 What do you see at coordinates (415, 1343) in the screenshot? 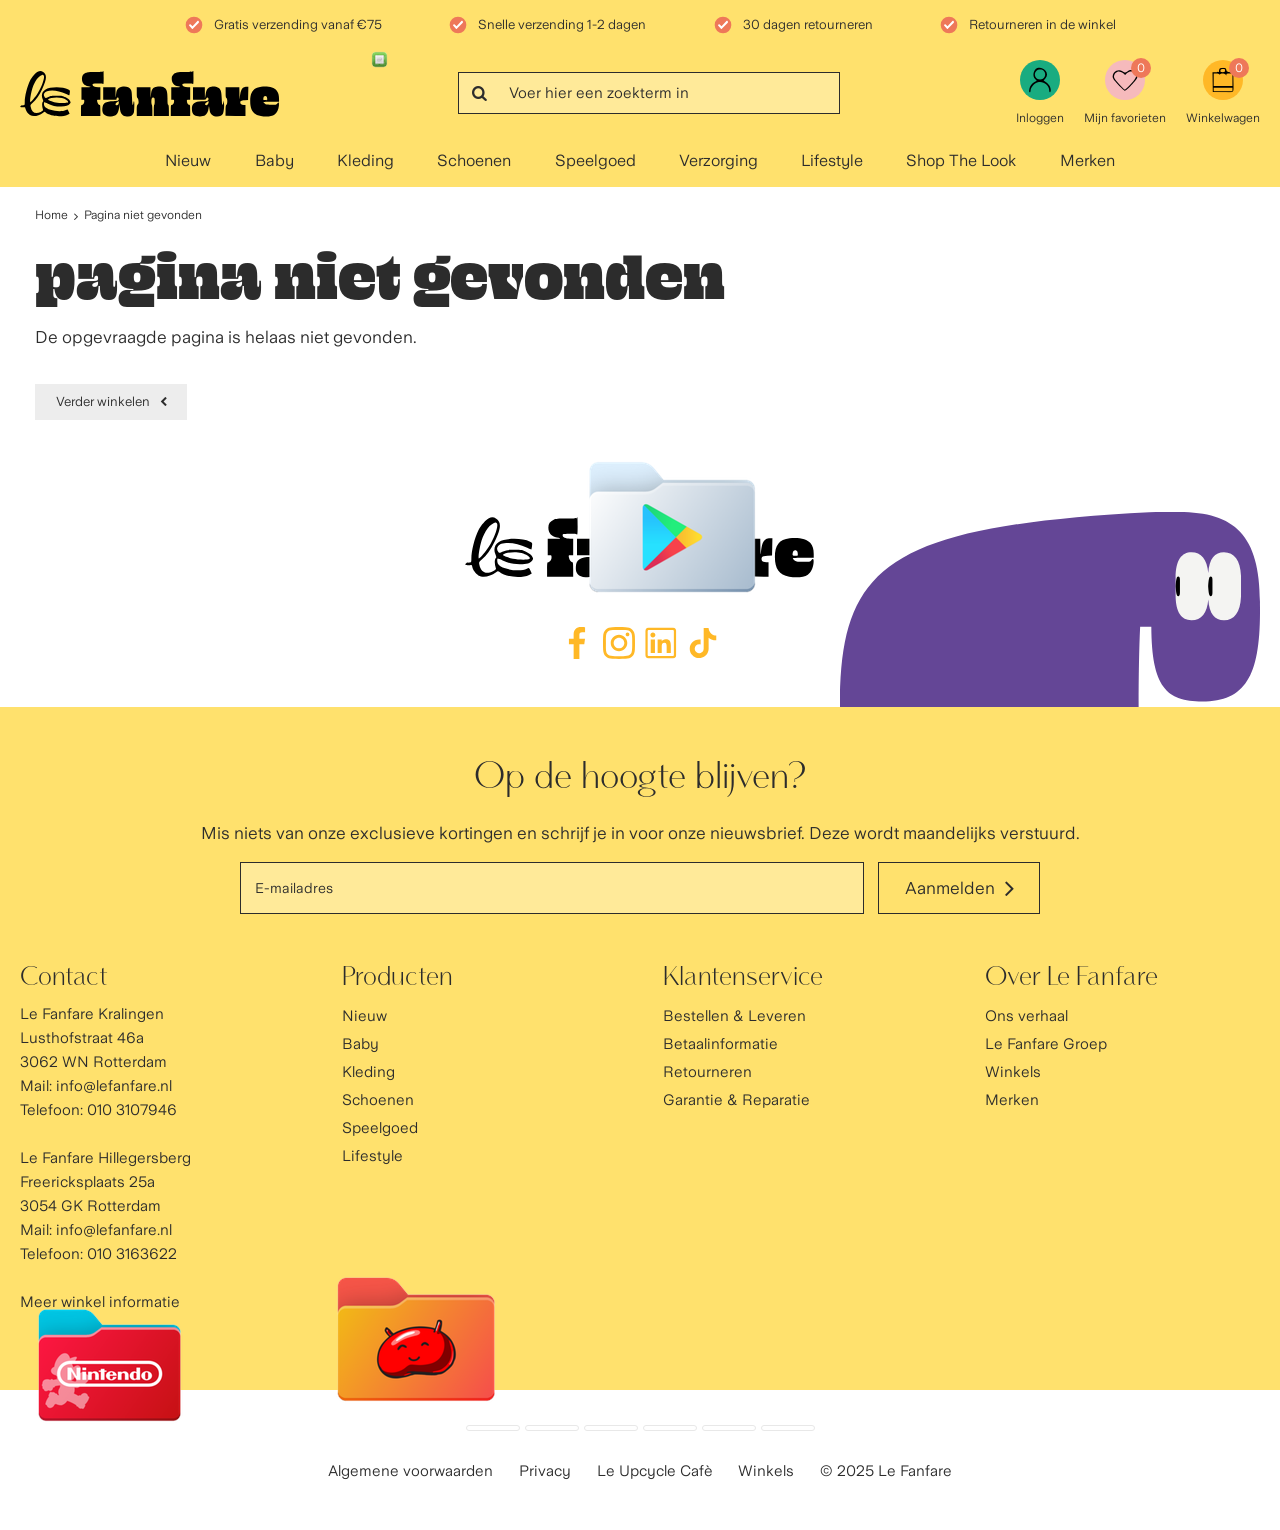
I see `open android jelly bean system folder` at bounding box center [415, 1343].